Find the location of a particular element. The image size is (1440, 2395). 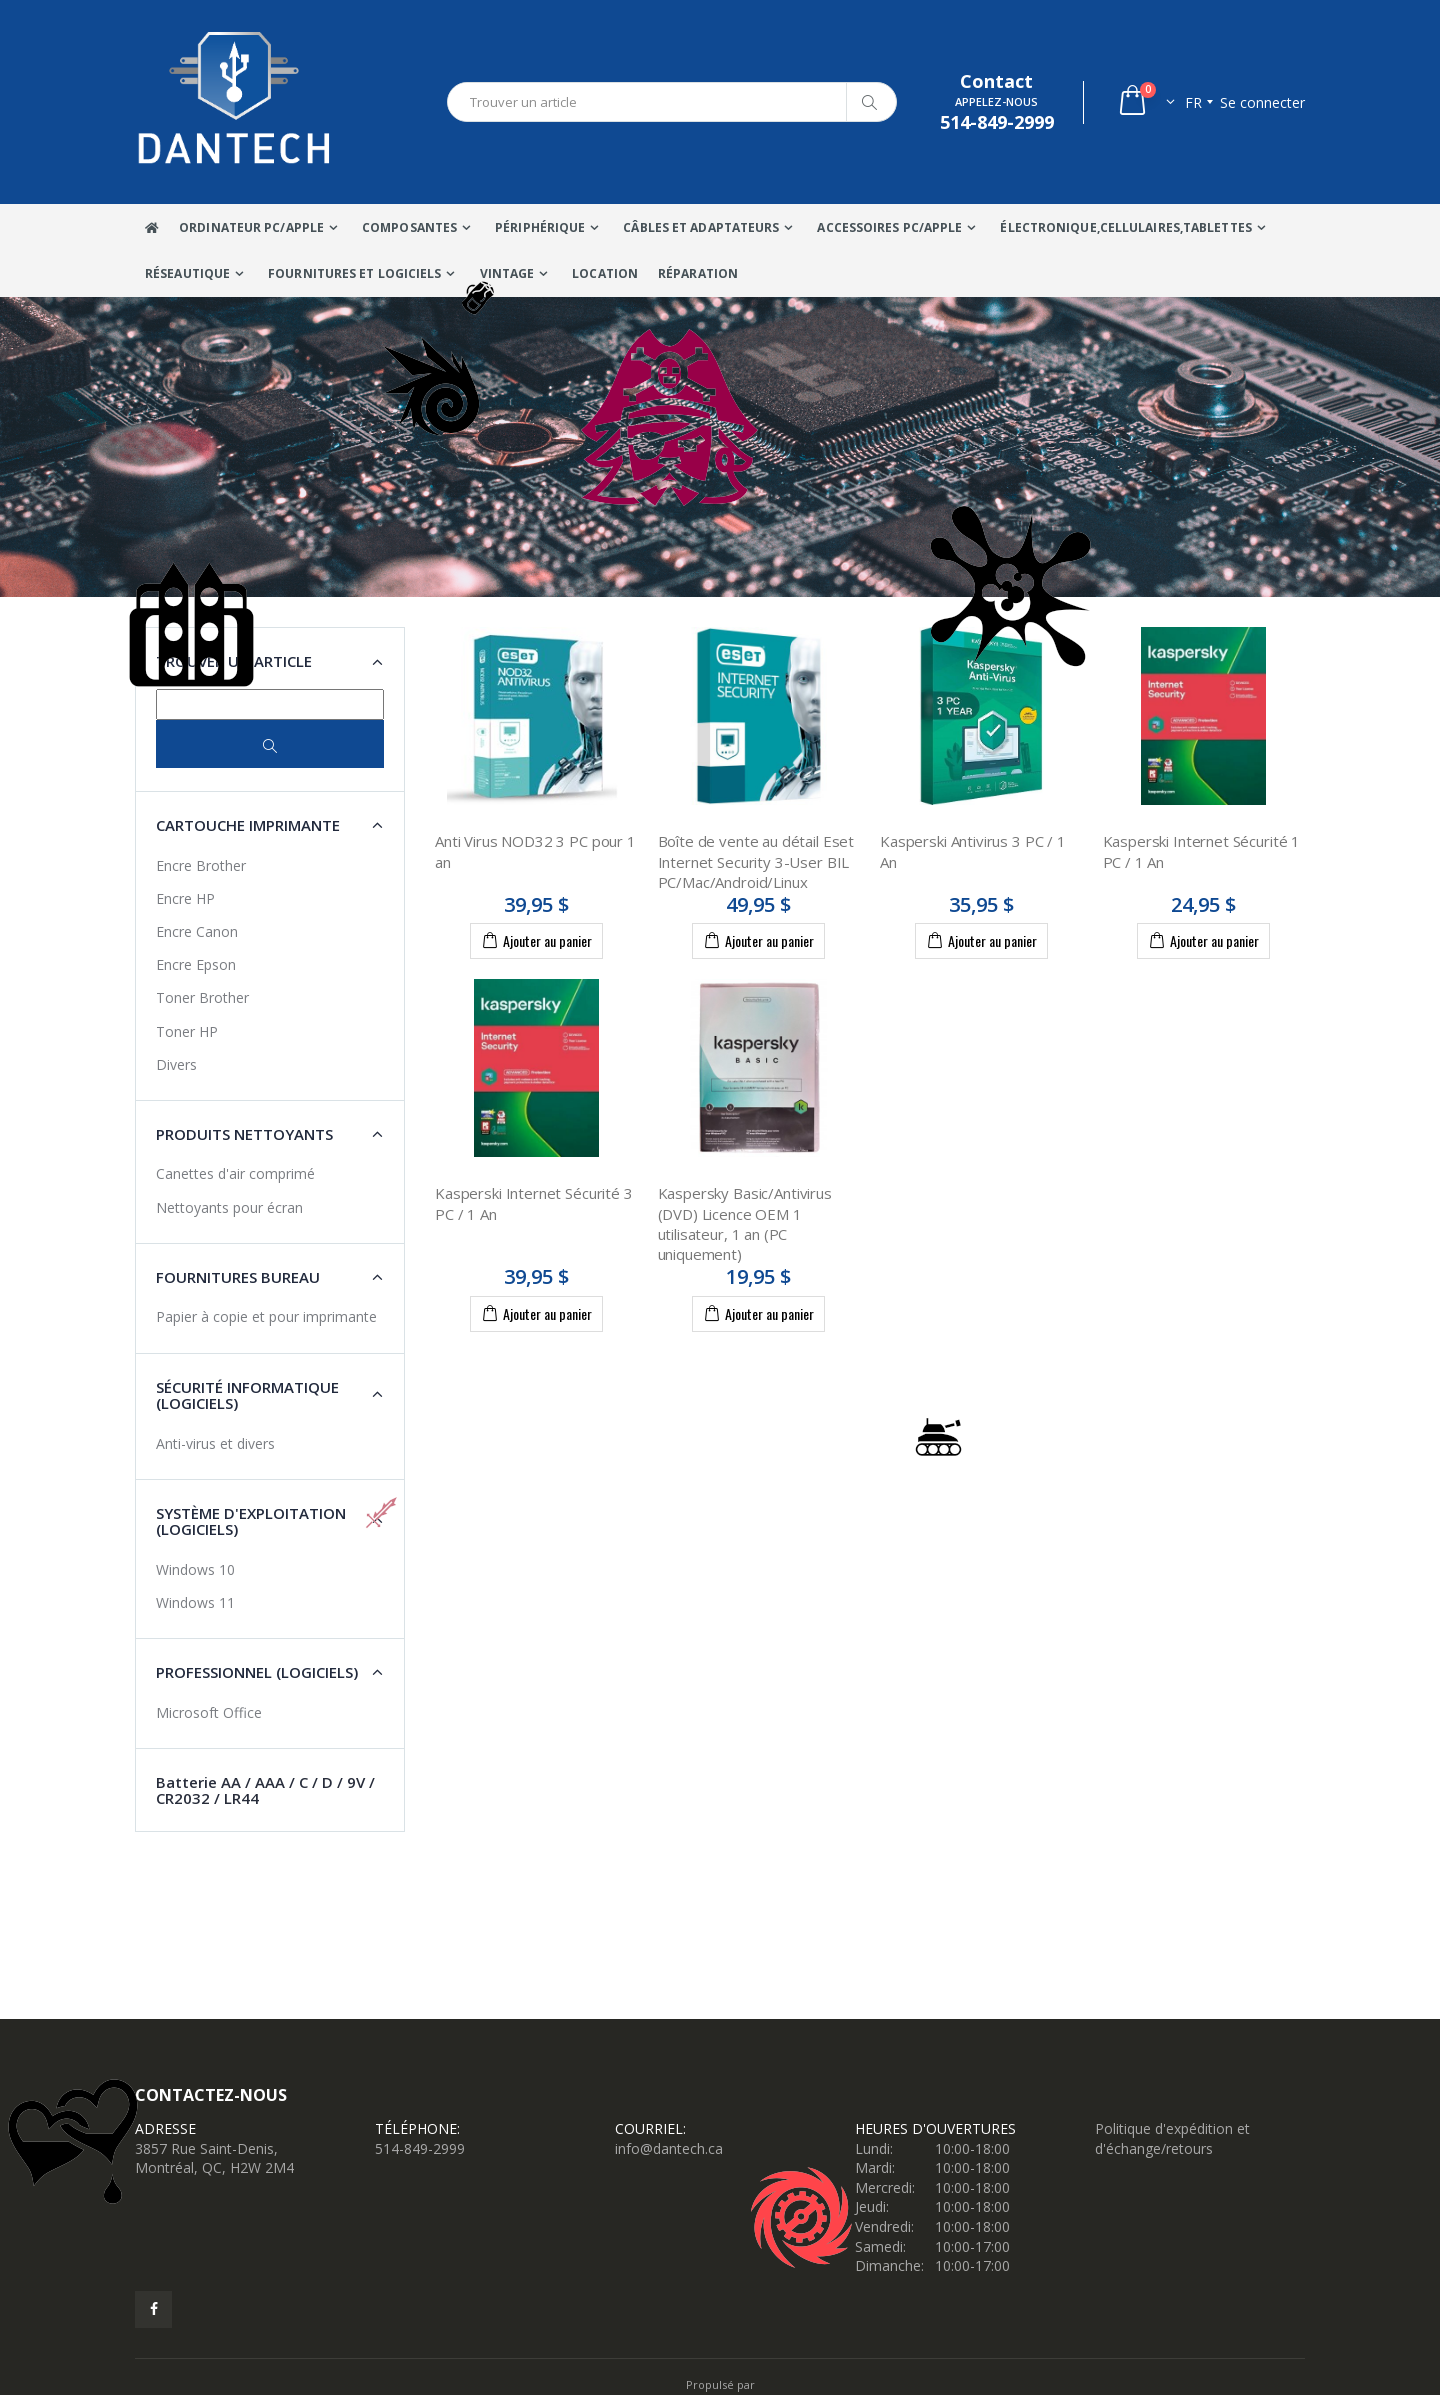

indicates a biological or molecular element in a game is located at coordinates (1011, 586).